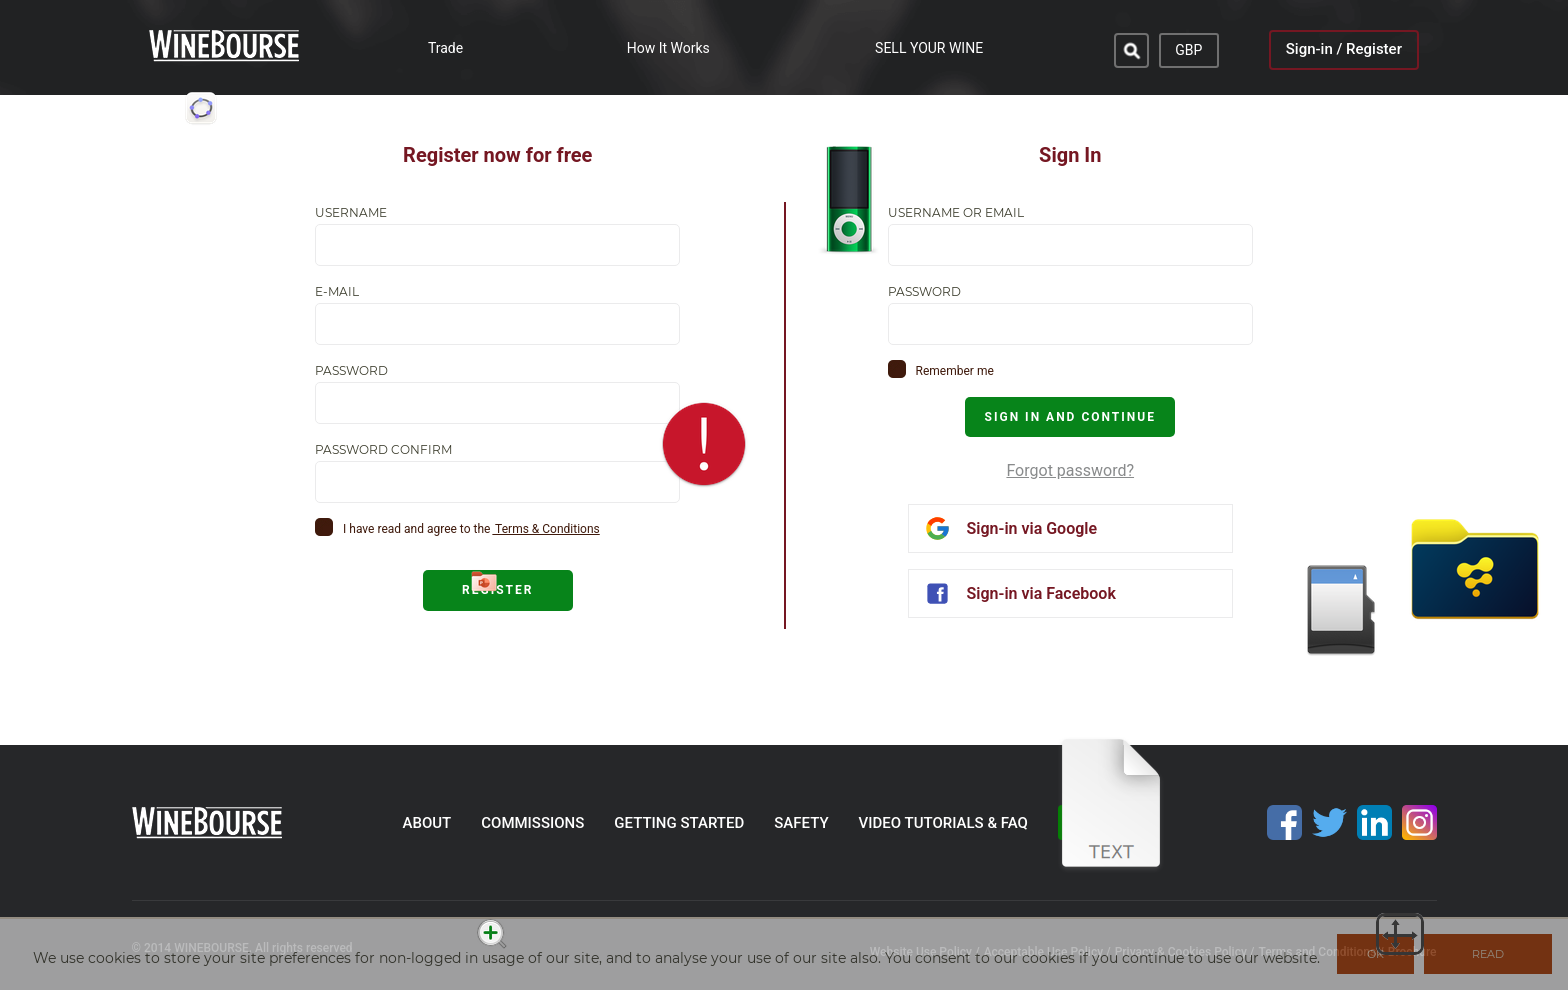 This screenshot has width=1568, height=990. Describe the element at coordinates (492, 934) in the screenshot. I see `zoom in on the current view` at that location.